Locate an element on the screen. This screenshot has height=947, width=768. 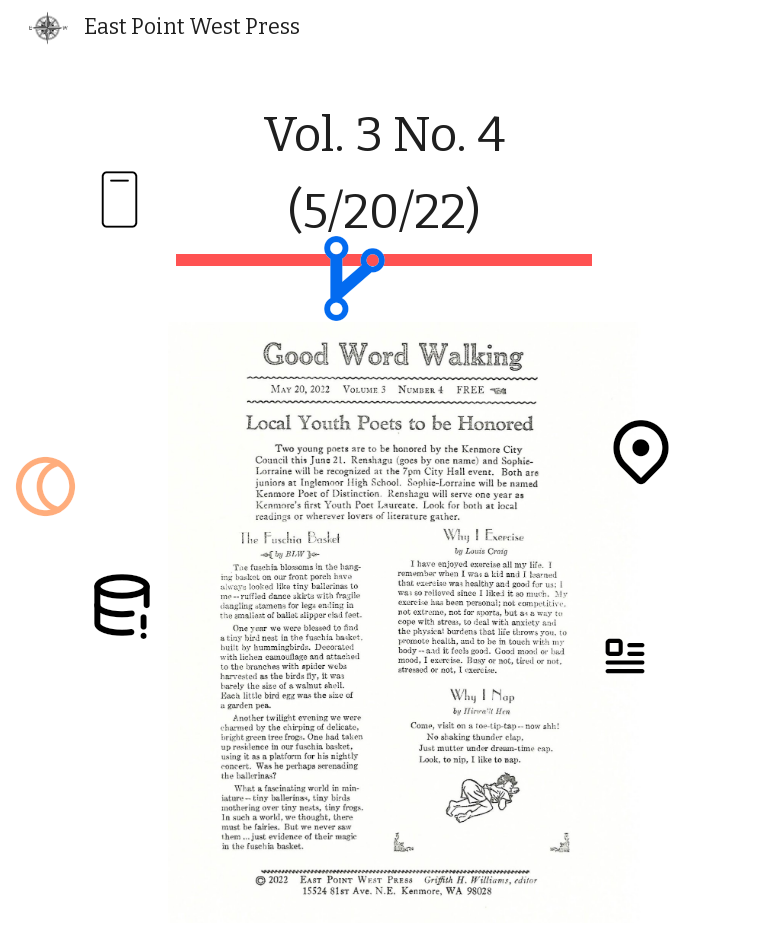
toggle dark mode or night theme is located at coordinates (45, 486).